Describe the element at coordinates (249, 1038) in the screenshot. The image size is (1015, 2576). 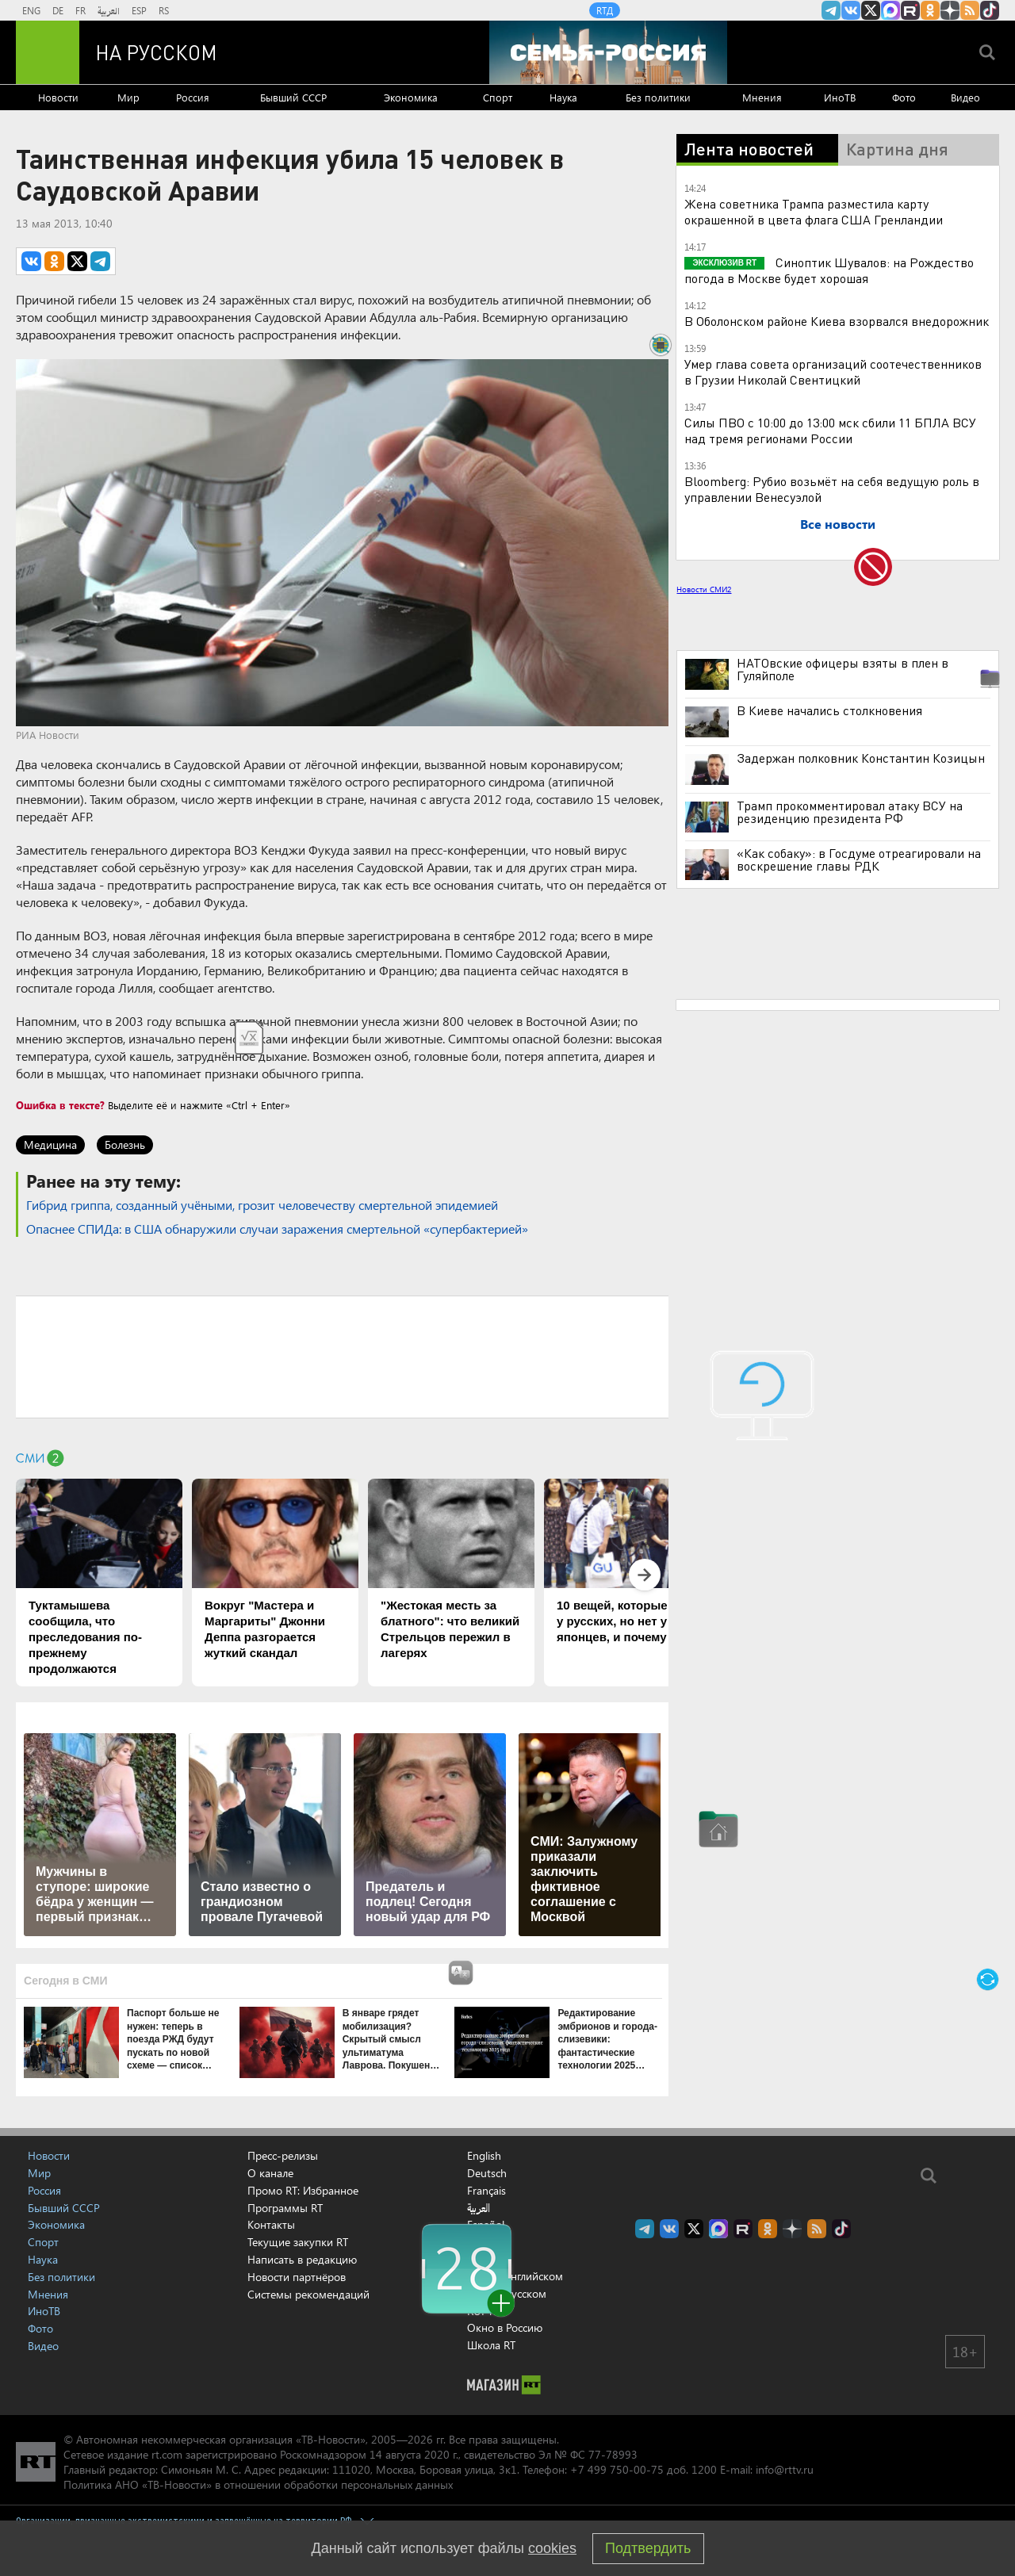
I see `open a libreoffice math formula document` at that location.